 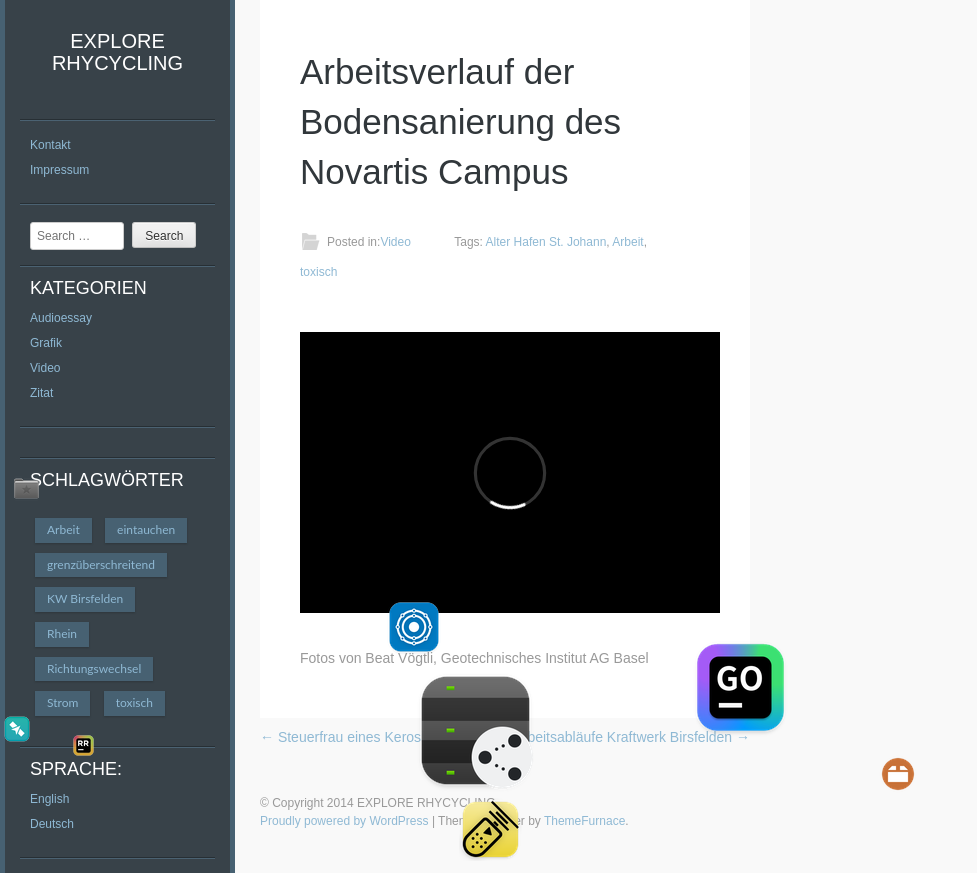 What do you see at coordinates (83, 745) in the screenshot?
I see `launch rustrover IDE` at bounding box center [83, 745].